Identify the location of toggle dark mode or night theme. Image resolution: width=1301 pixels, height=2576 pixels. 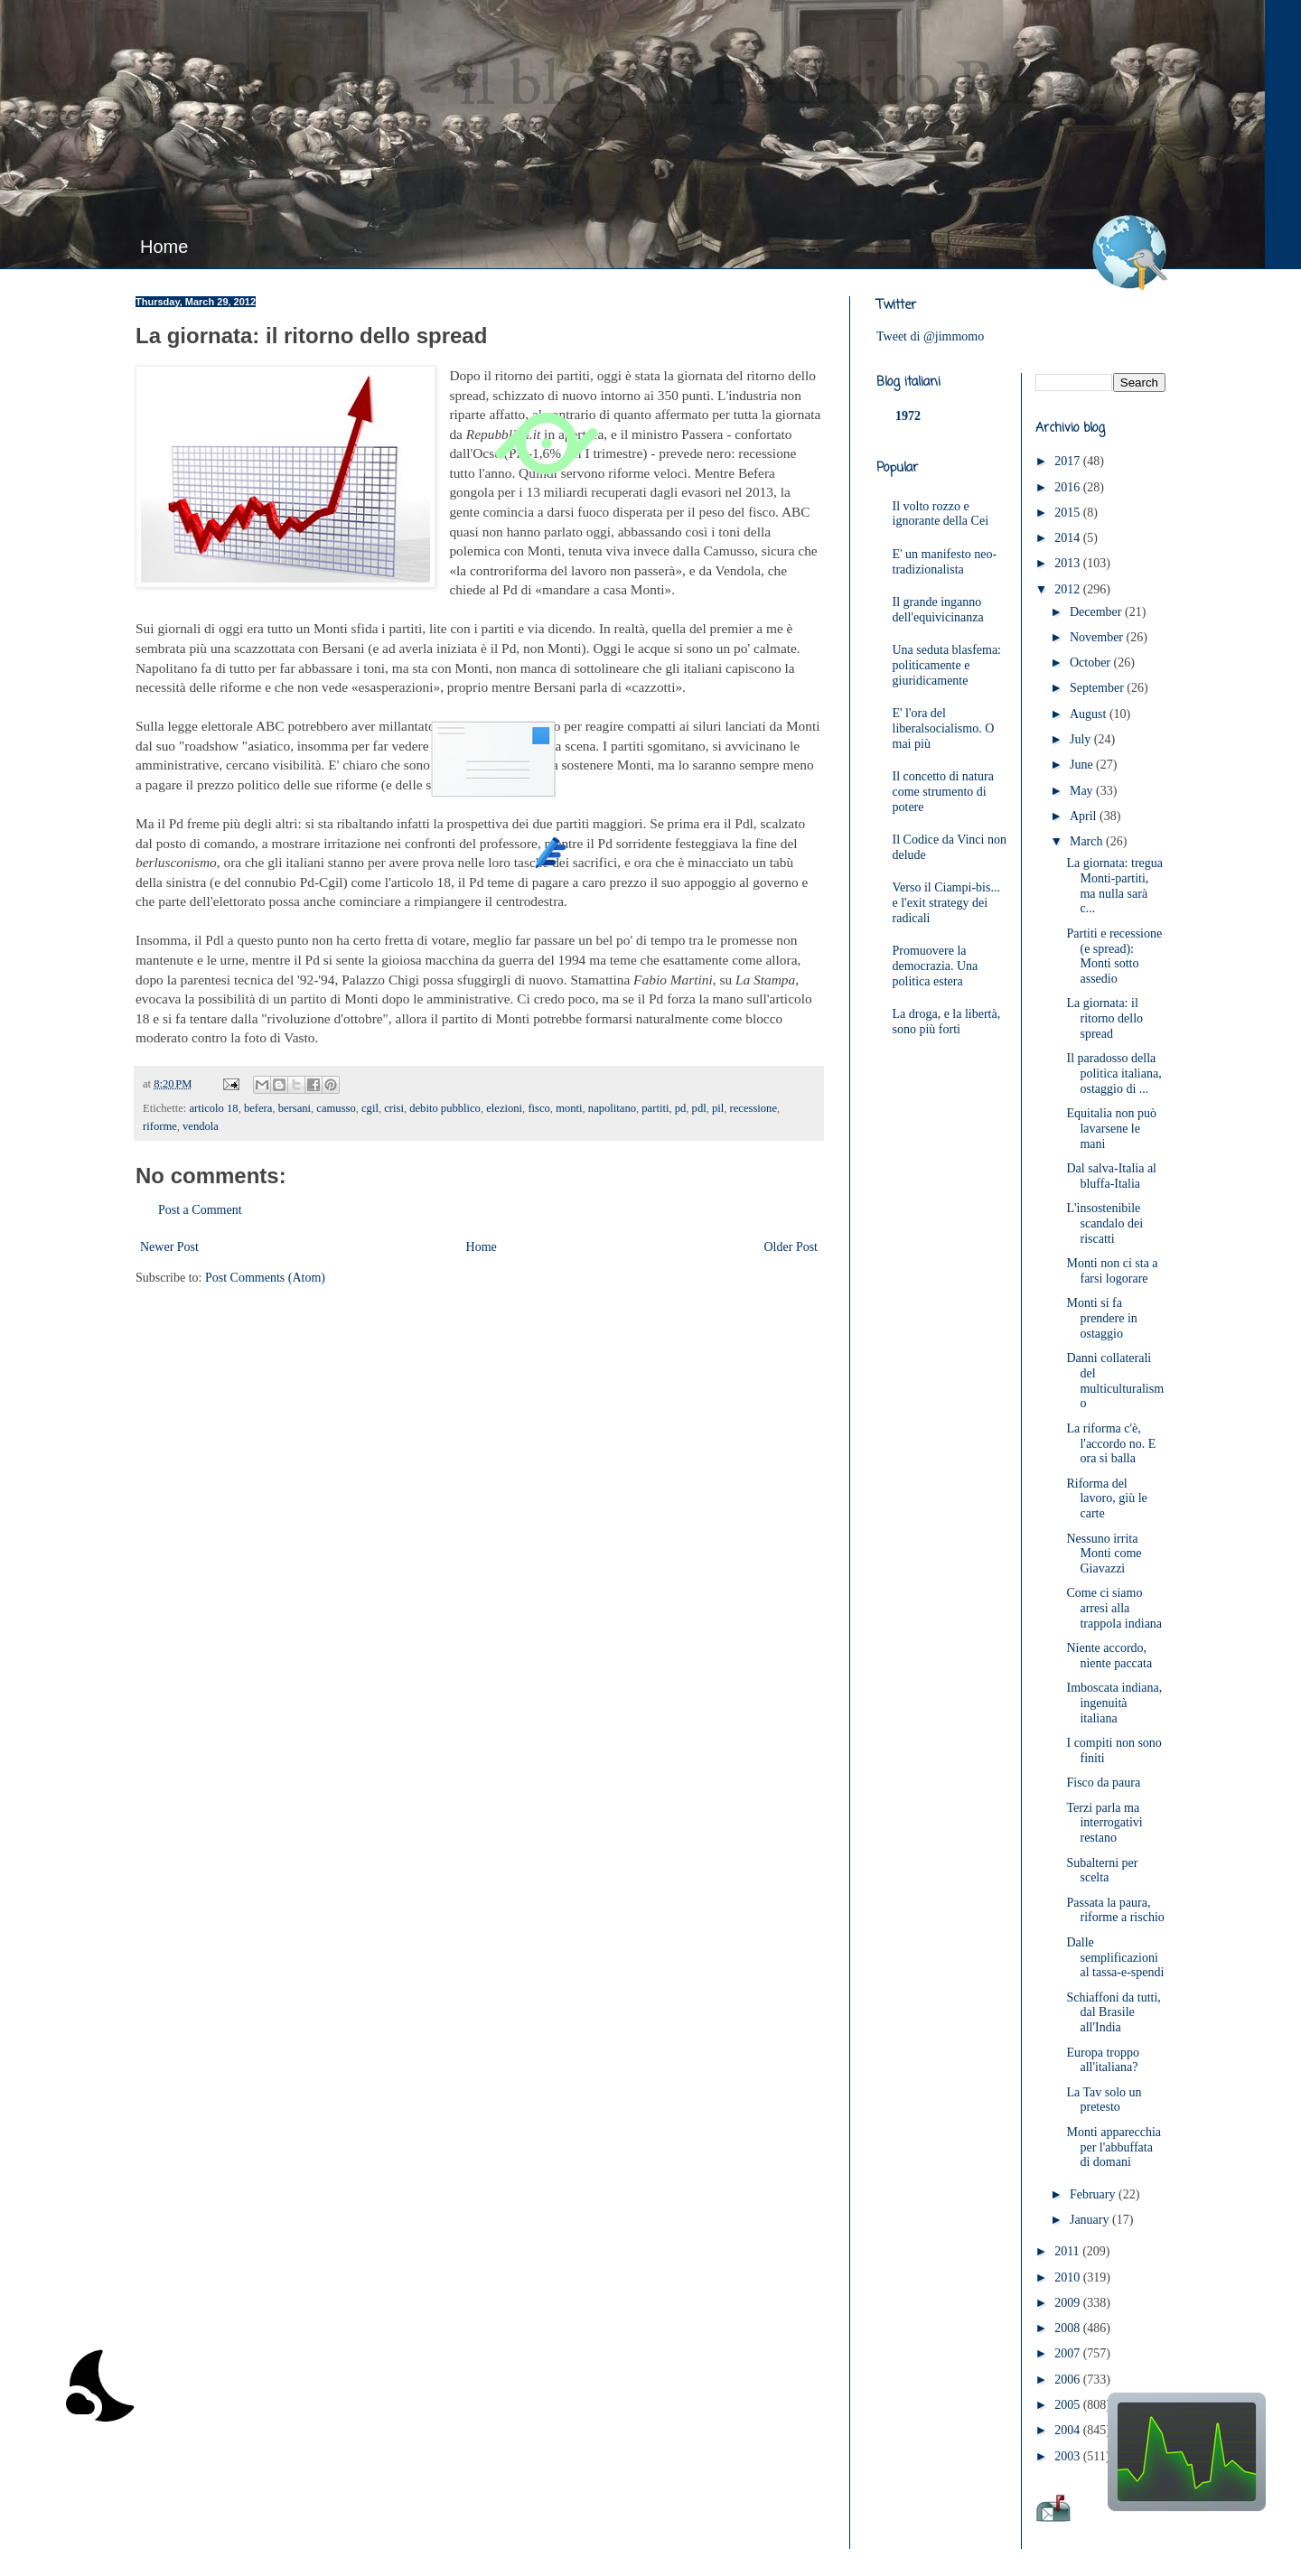
(106, 2385).